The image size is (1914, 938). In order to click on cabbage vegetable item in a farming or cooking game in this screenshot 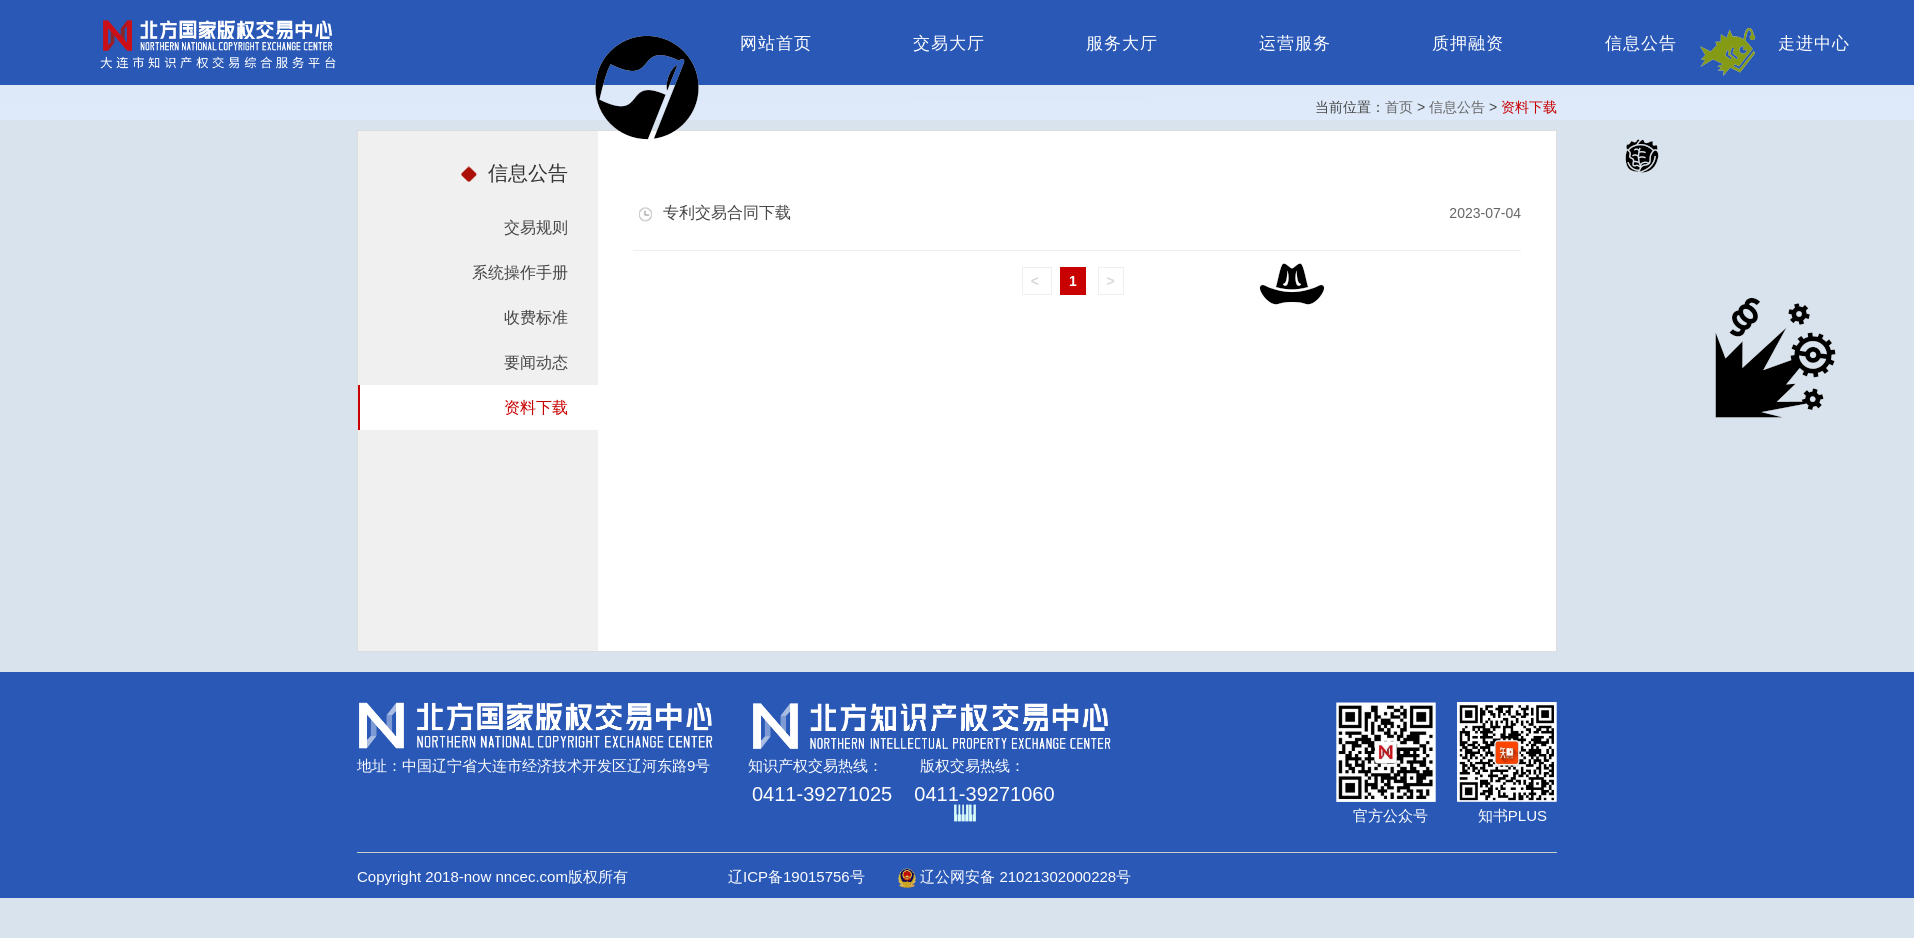, I will do `click(1642, 156)`.